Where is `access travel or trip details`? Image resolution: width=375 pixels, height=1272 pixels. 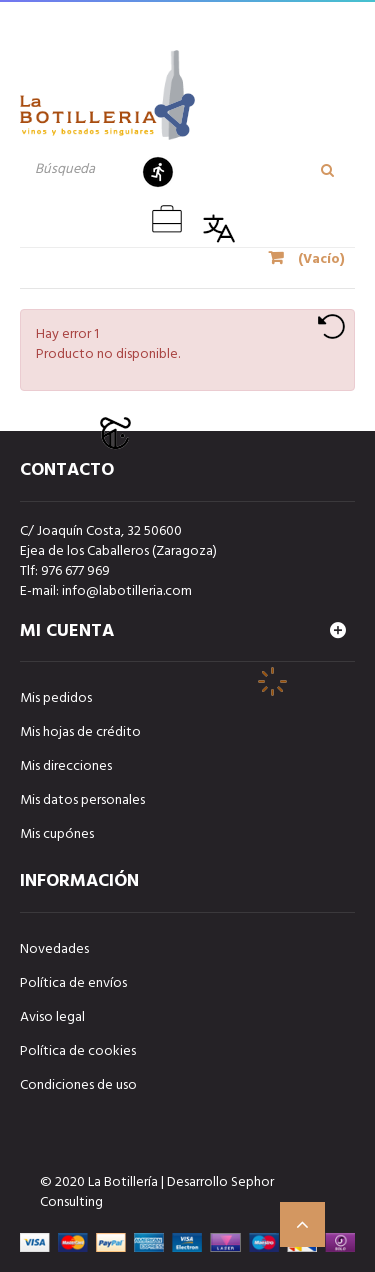
access travel or trip details is located at coordinates (167, 220).